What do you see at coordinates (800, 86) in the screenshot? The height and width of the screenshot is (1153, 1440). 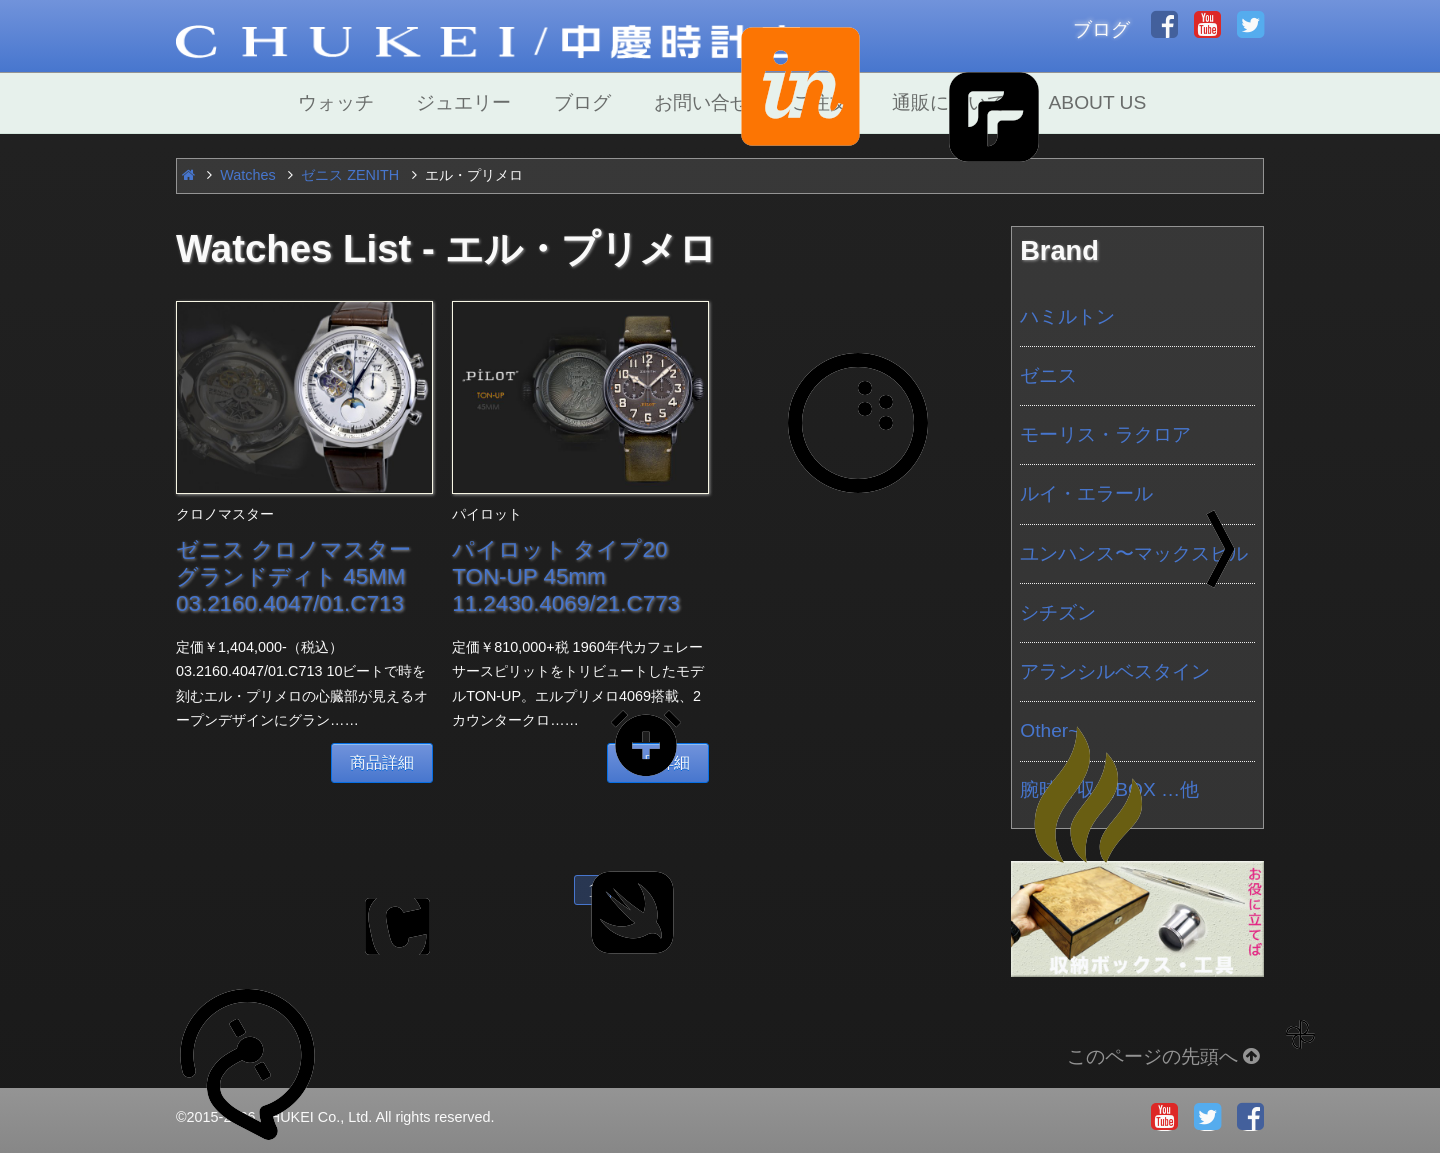 I see `open InVision app` at bounding box center [800, 86].